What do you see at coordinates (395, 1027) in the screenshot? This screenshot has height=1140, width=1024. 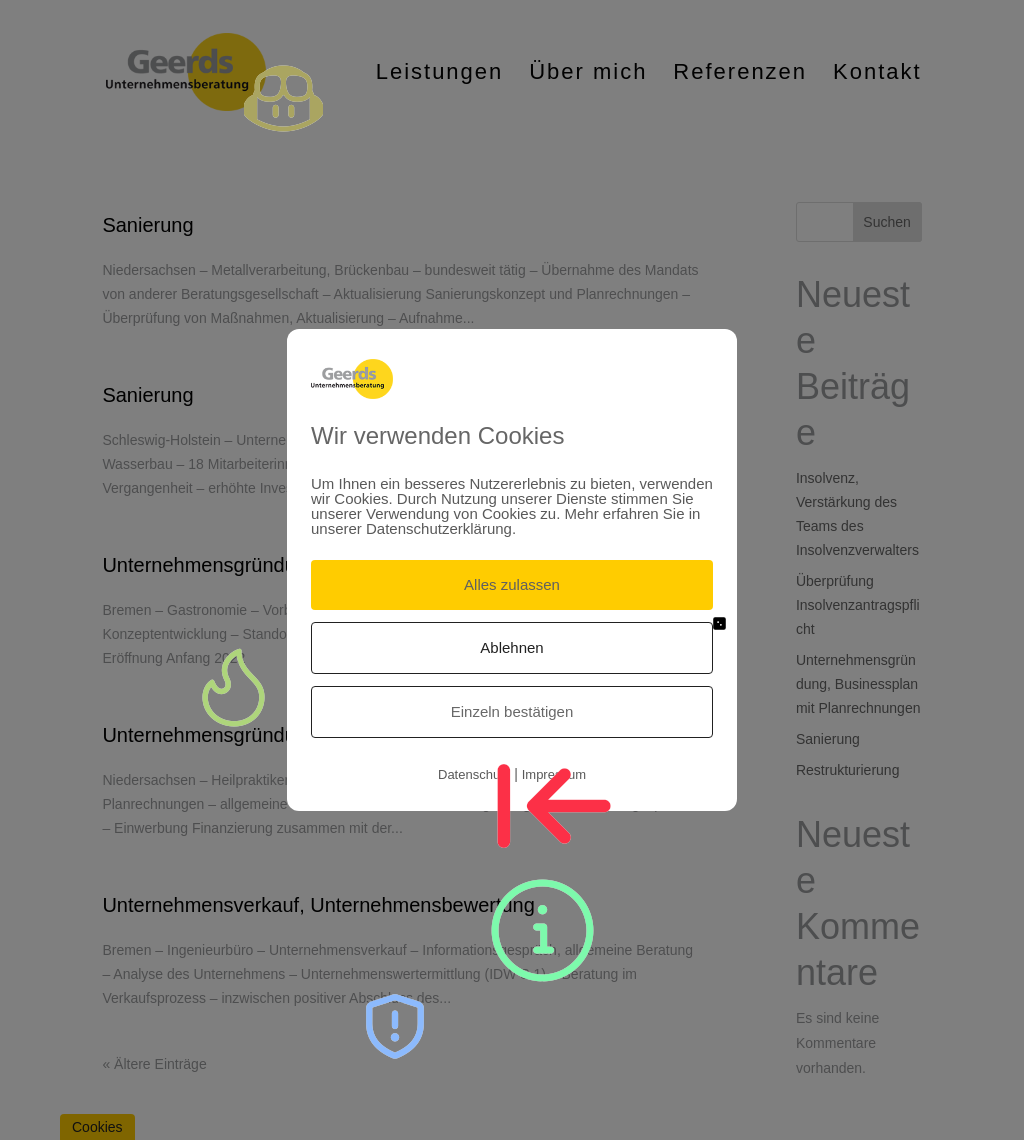 I see `view security or privacy settings` at bounding box center [395, 1027].